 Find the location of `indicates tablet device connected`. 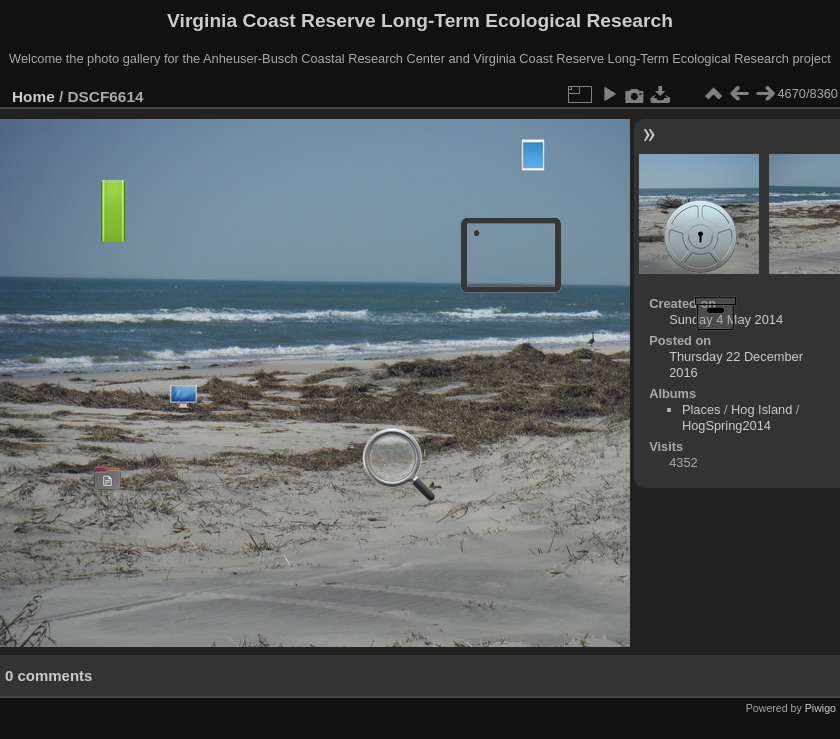

indicates tablet device connected is located at coordinates (511, 255).